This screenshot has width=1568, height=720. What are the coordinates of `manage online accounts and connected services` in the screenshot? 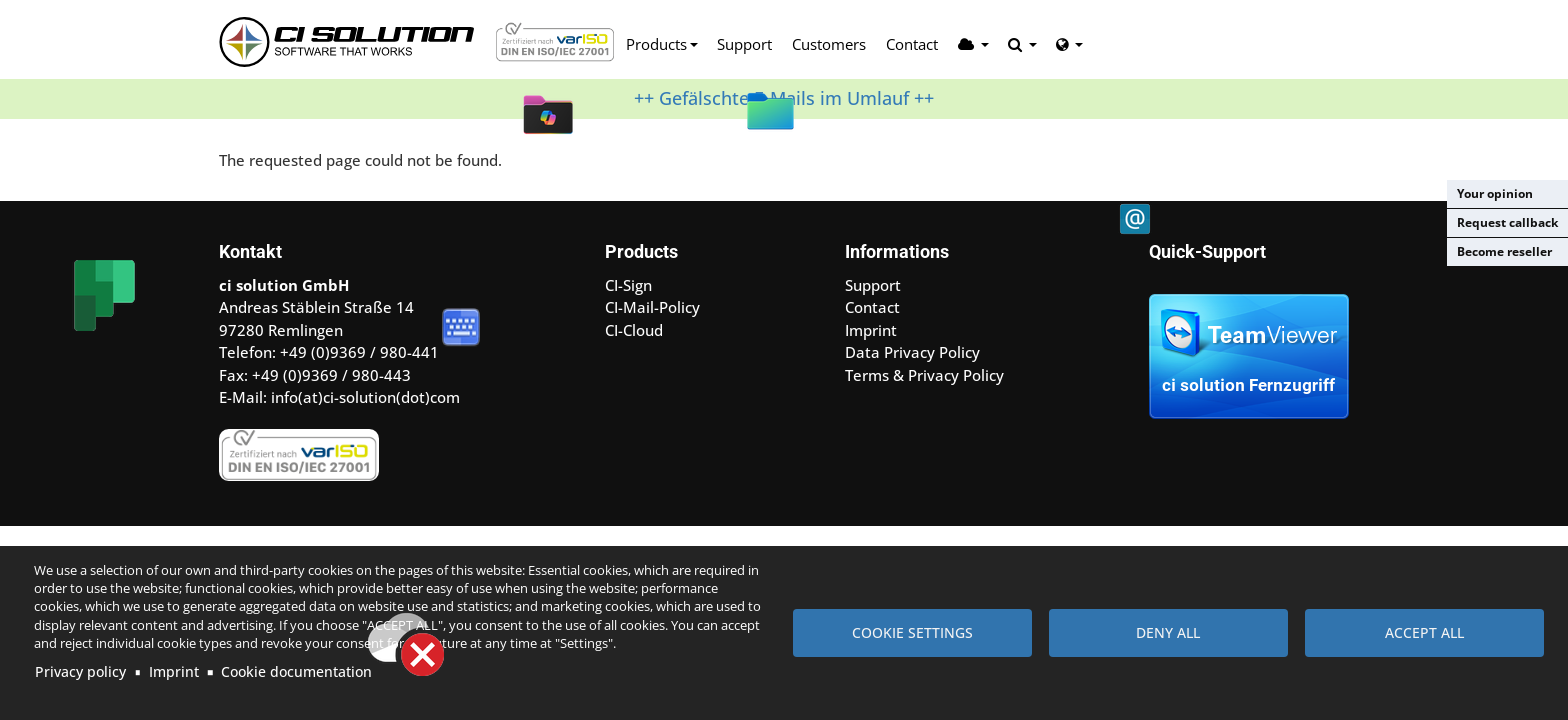 It's located at (1135, 219).